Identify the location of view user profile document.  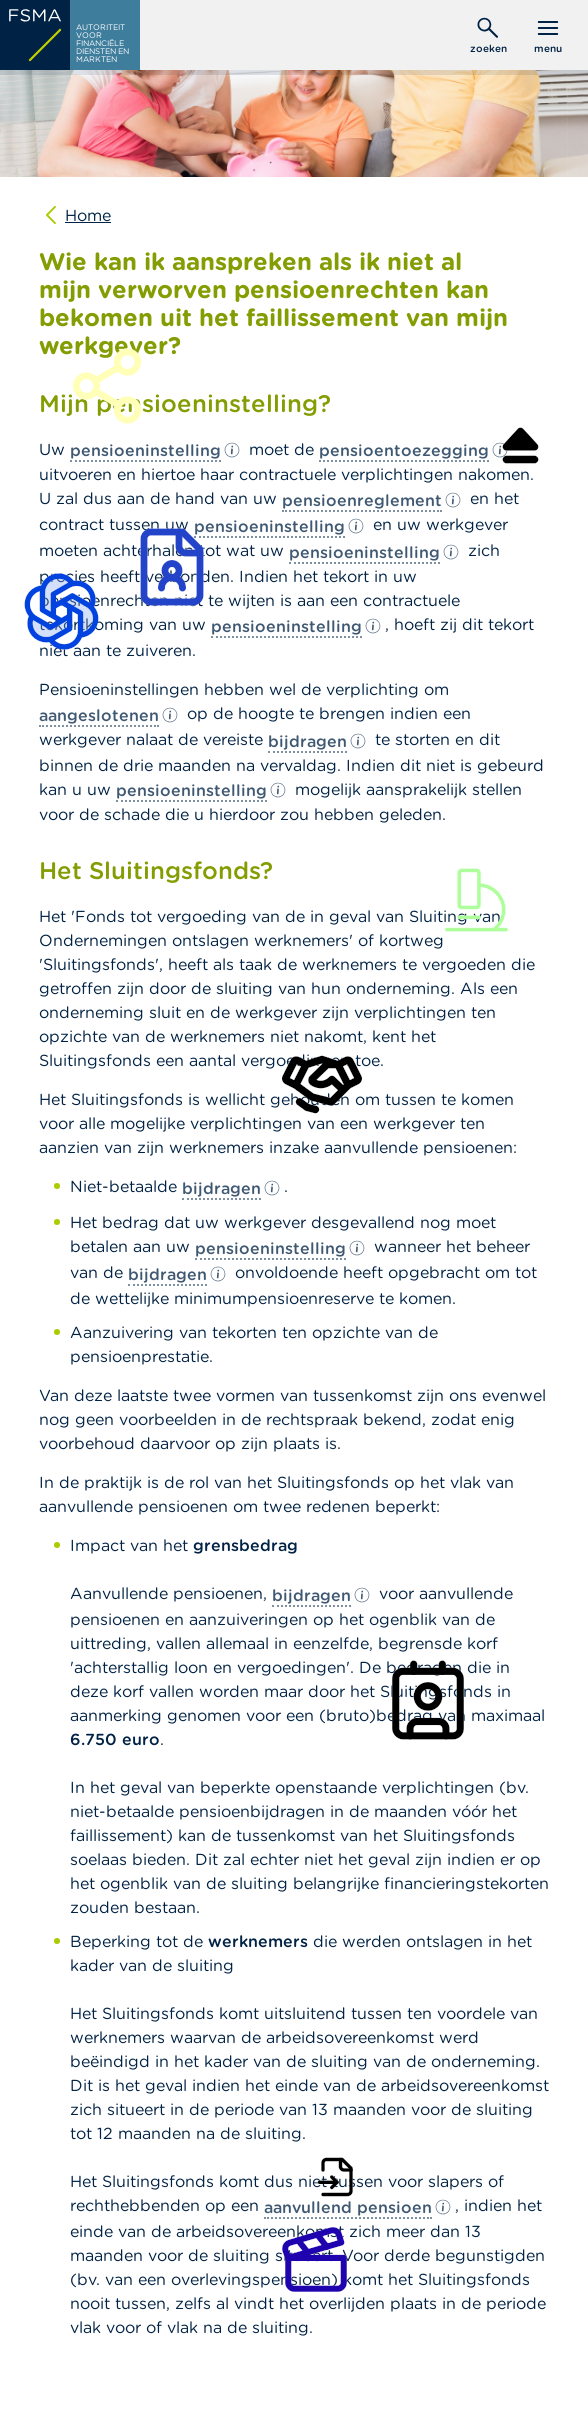
(172, 567).